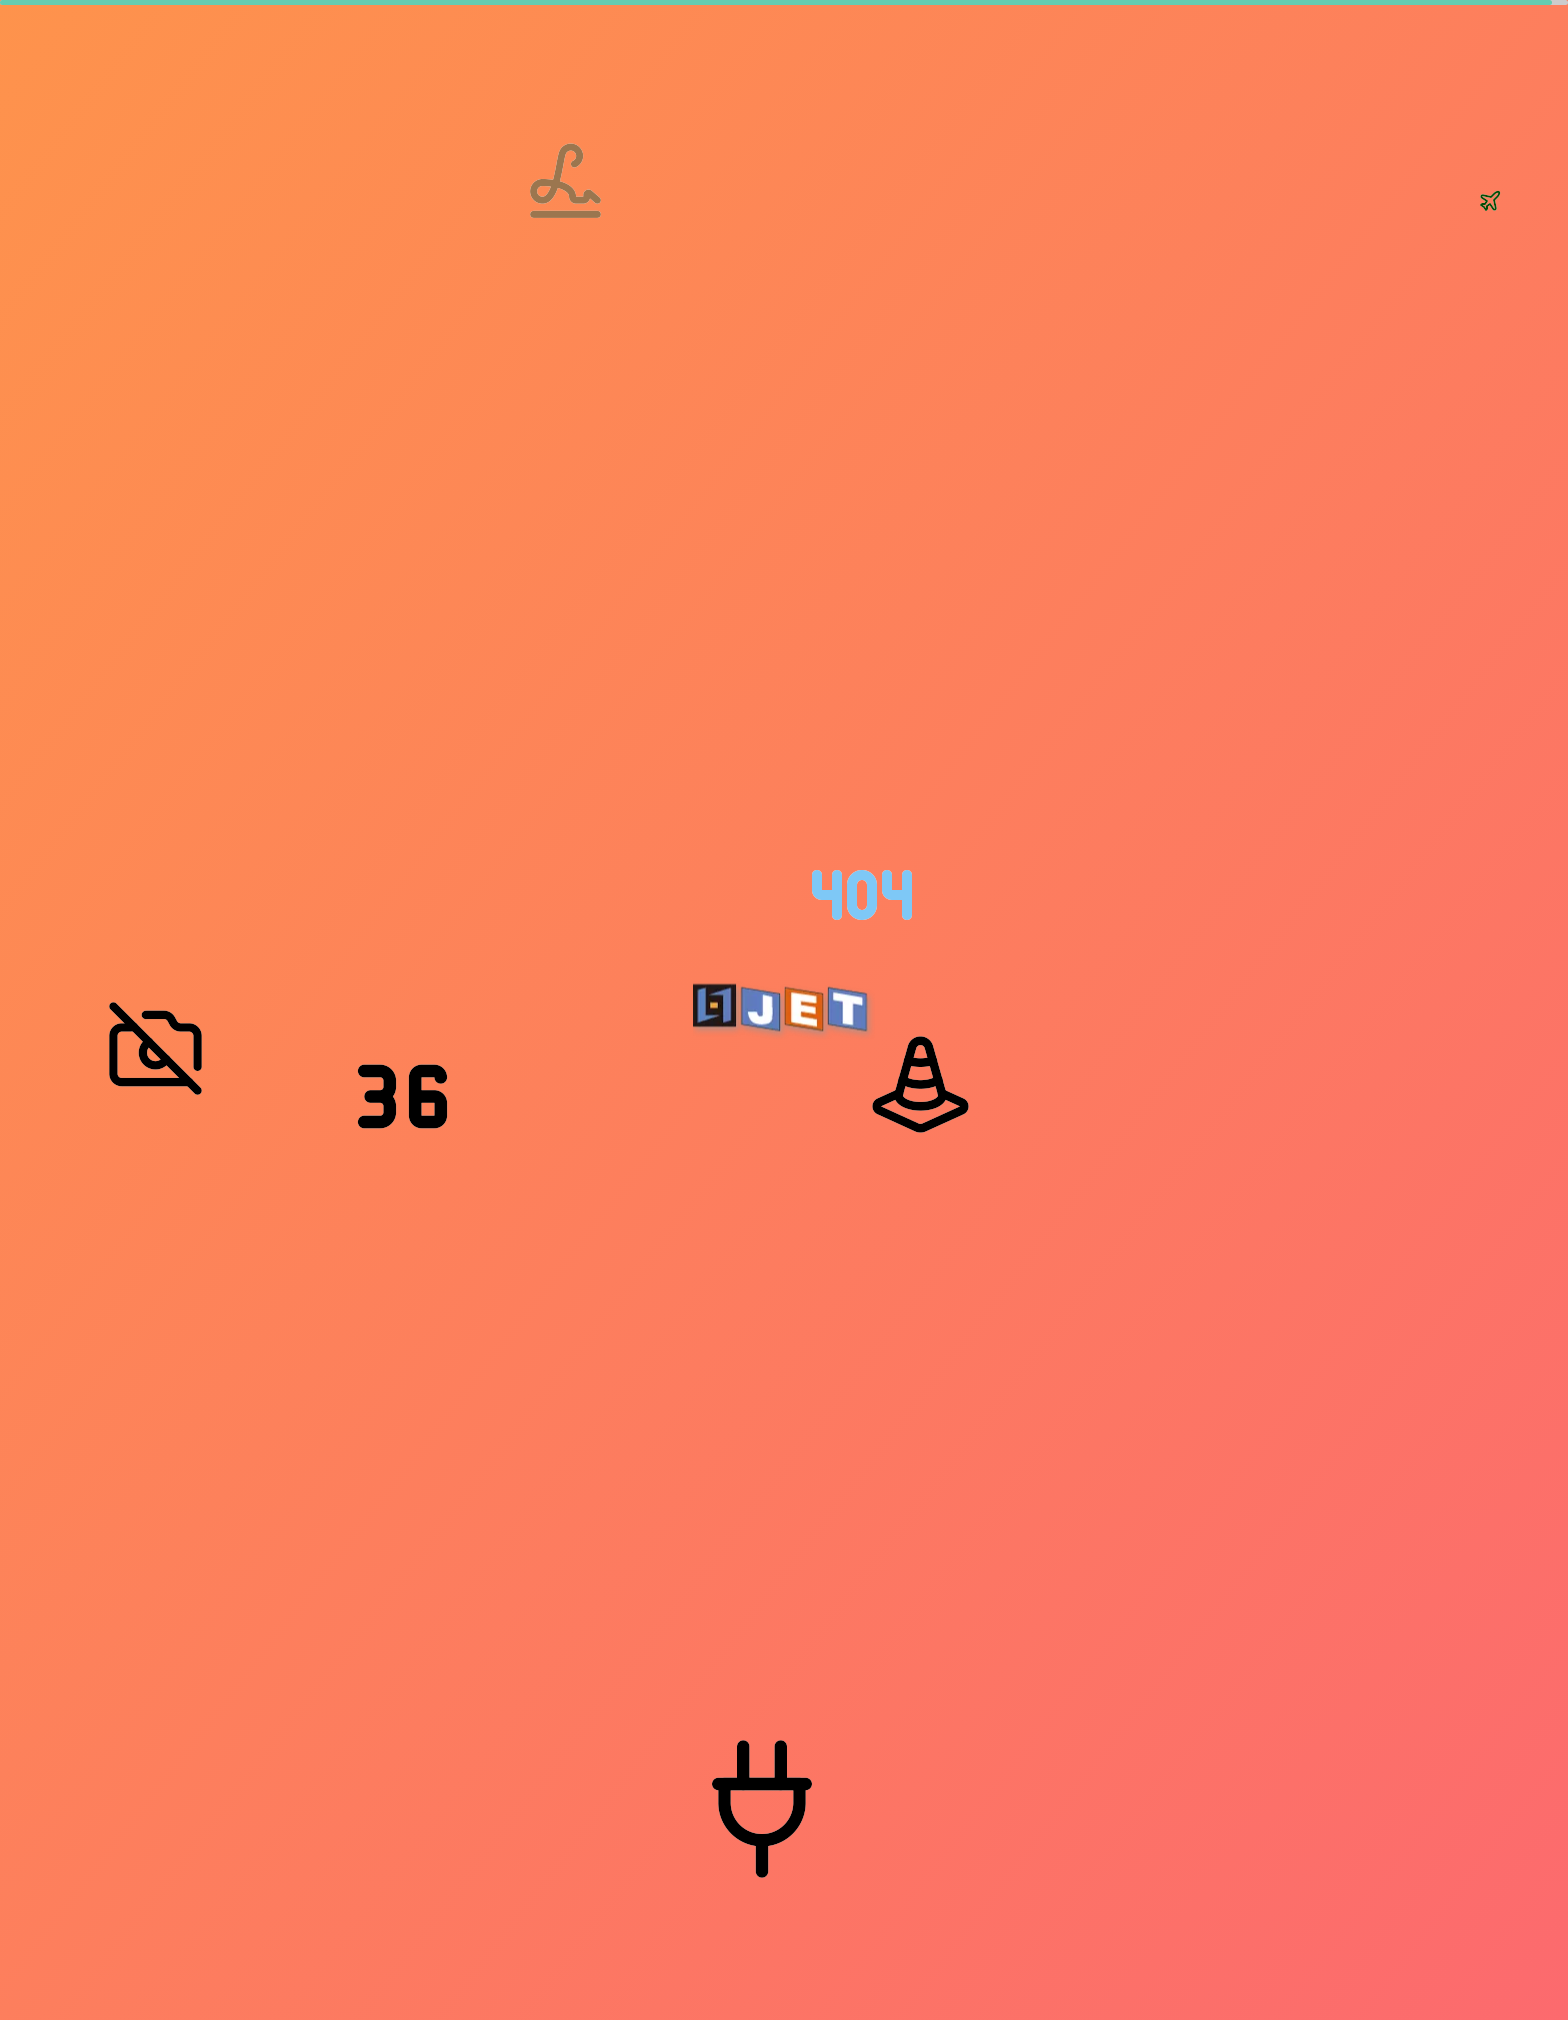 The image size is (1568, 2020). What do you see at coordinates (155, 1048) in the screenshot?
I see `camera is disabled or unavailable` at bounding box center [155, 1048].